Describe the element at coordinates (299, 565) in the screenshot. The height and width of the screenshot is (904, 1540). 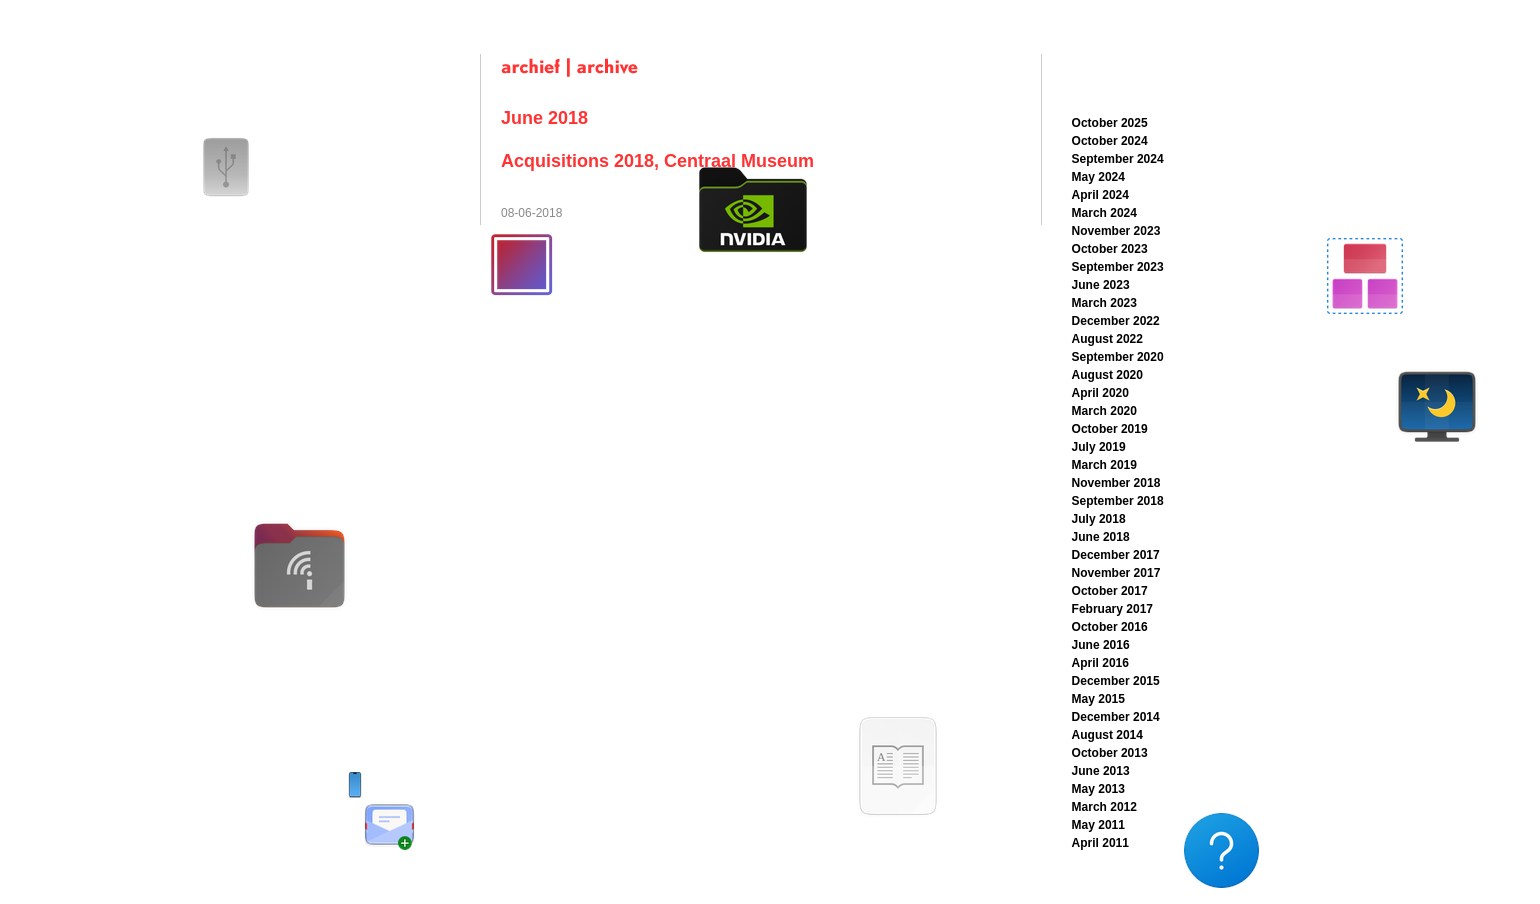
I see `open insync cloud sync folder` at that location.